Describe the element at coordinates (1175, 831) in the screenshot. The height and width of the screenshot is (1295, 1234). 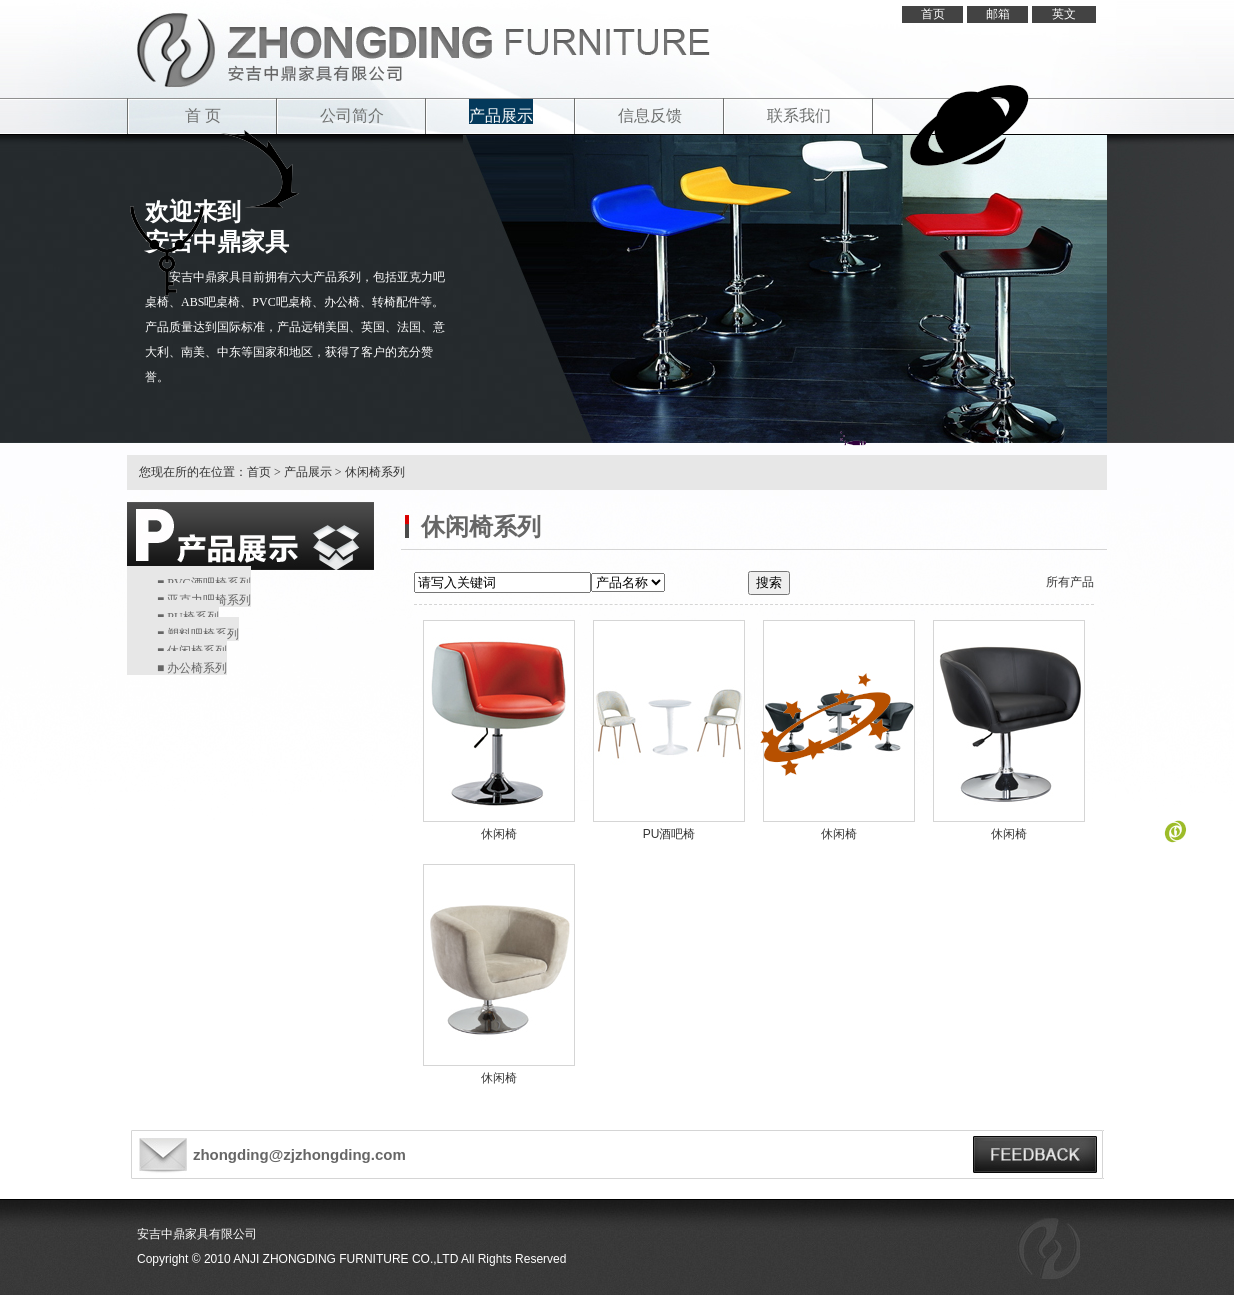
I see `indicates a surreal or dream-like game state` at that location.